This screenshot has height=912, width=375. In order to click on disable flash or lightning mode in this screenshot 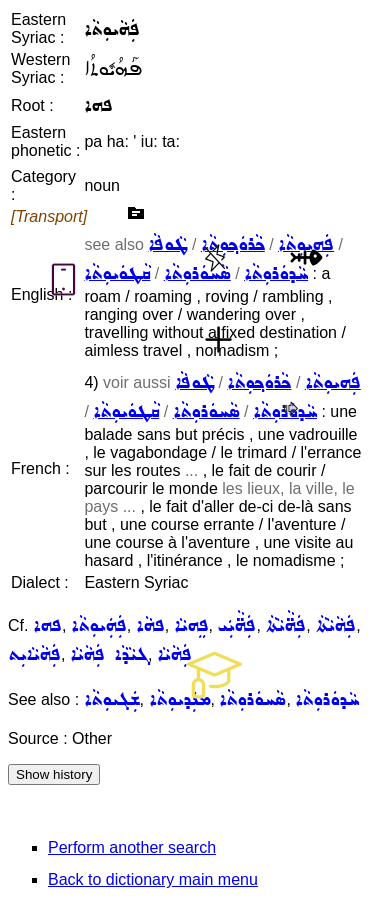, I will do `click(215, 258)`.